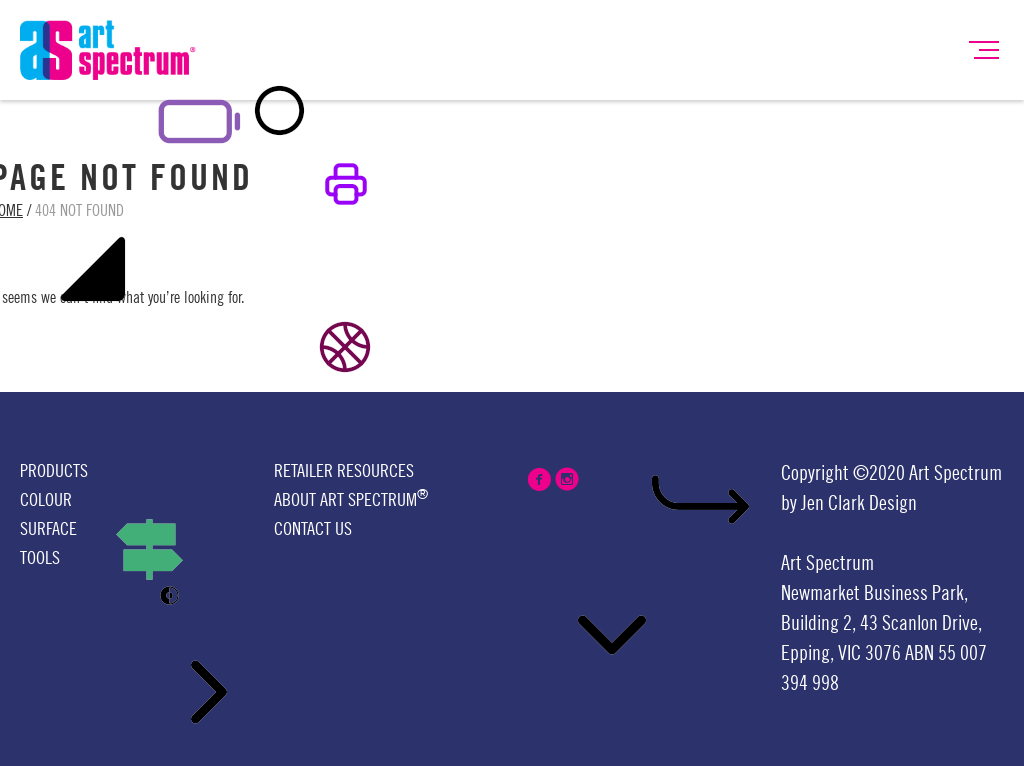  What do you see at coordinates (345, 347) in the screenshot?
I see `access sports scores and updates` at bounding box center [345, 347].